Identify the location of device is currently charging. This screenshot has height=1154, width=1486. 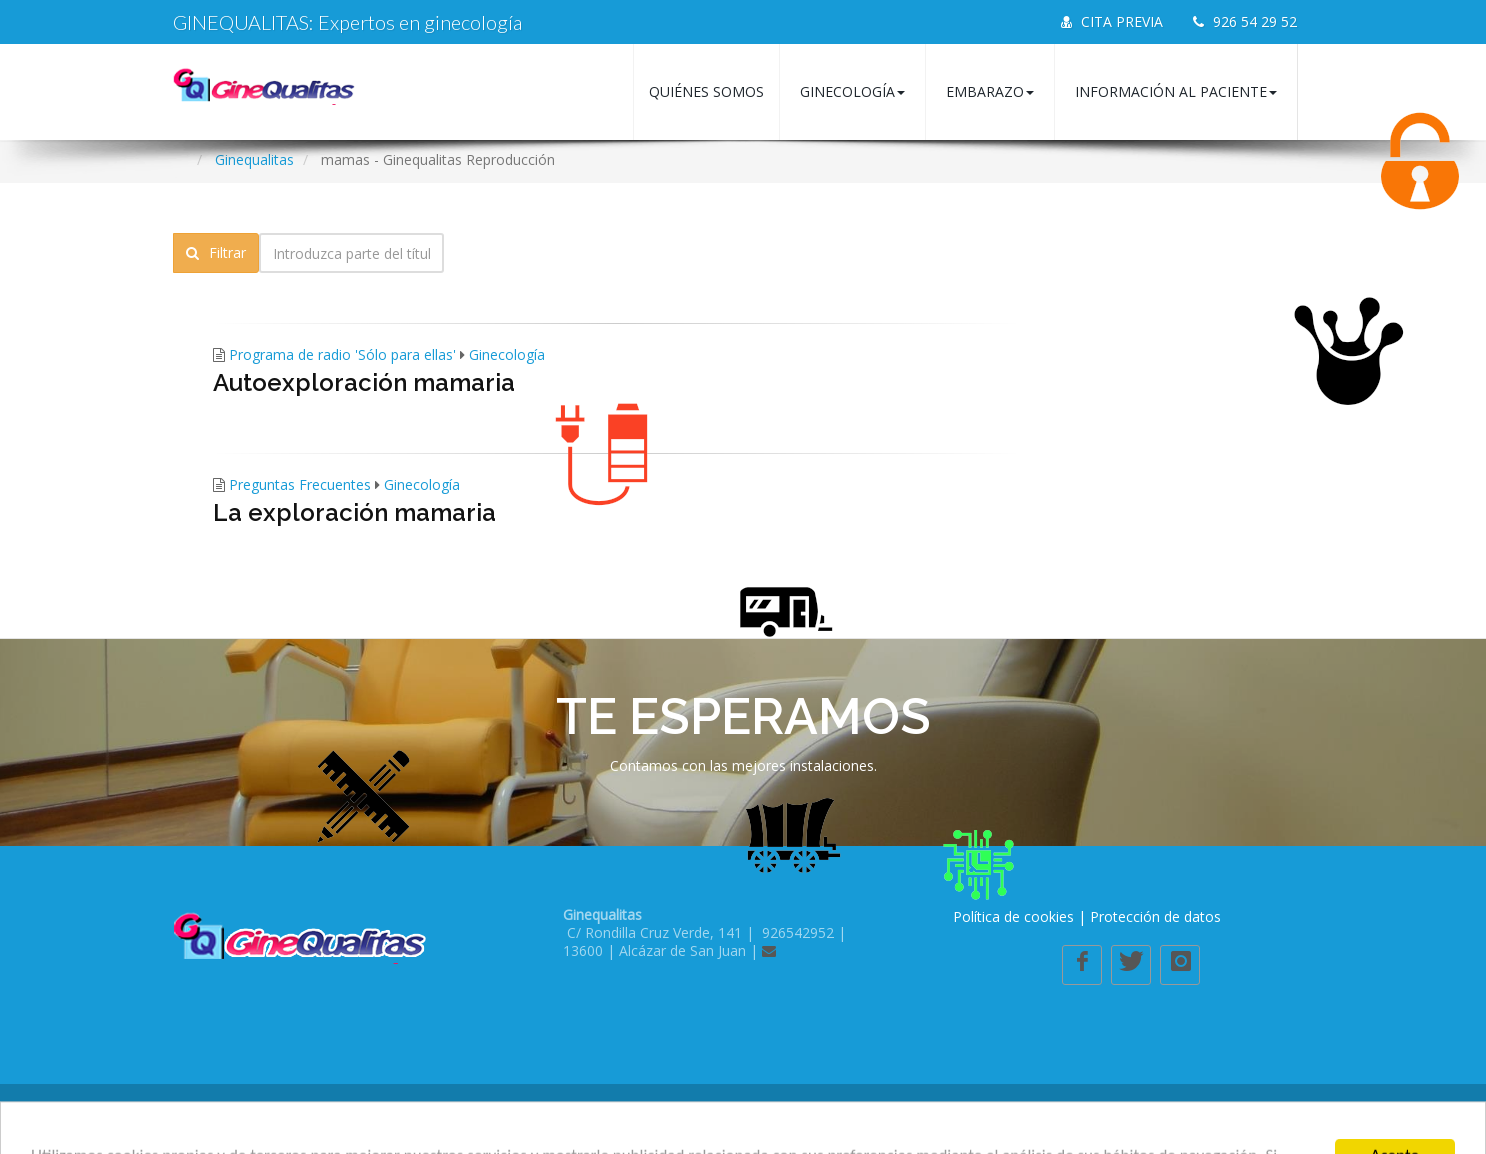
(603, 455).